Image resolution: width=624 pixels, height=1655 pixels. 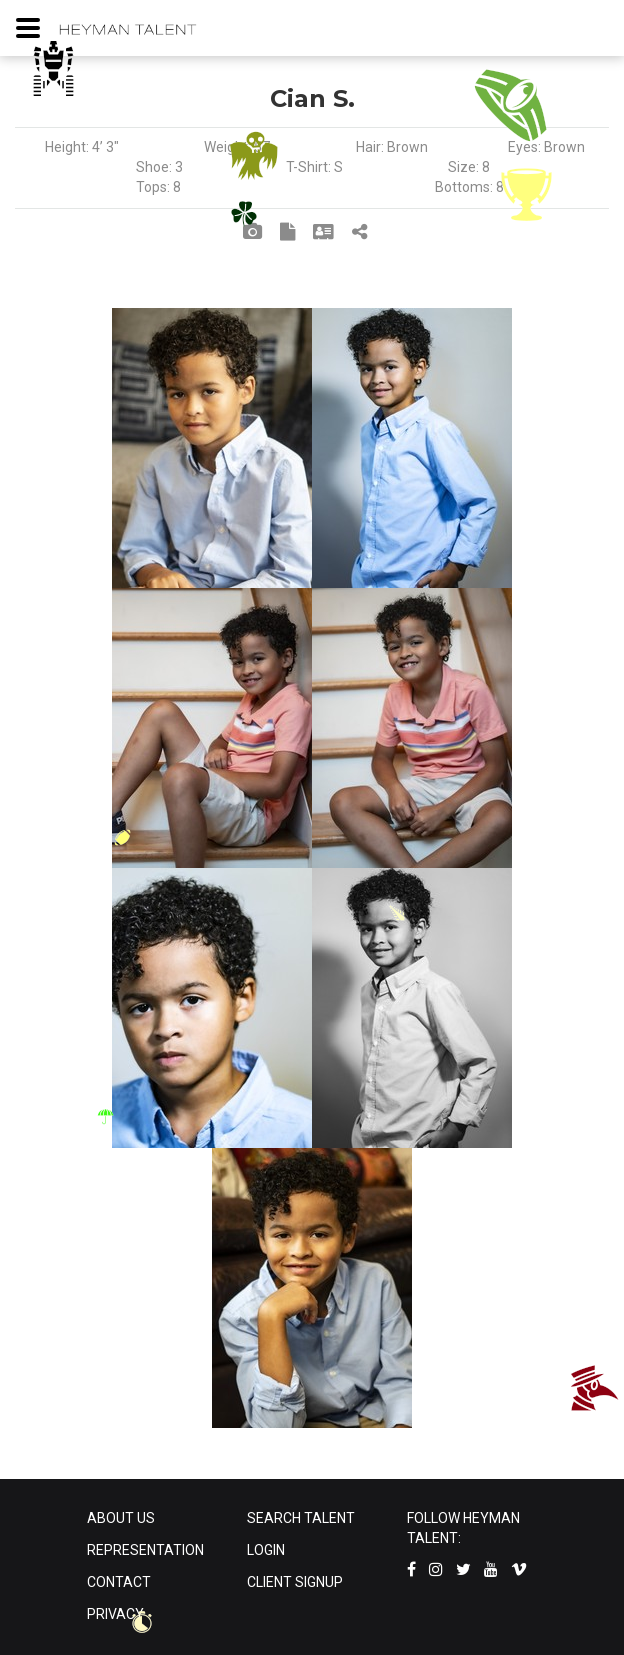 I want to click on access robot or drone controls, so click(x=53, y=68).